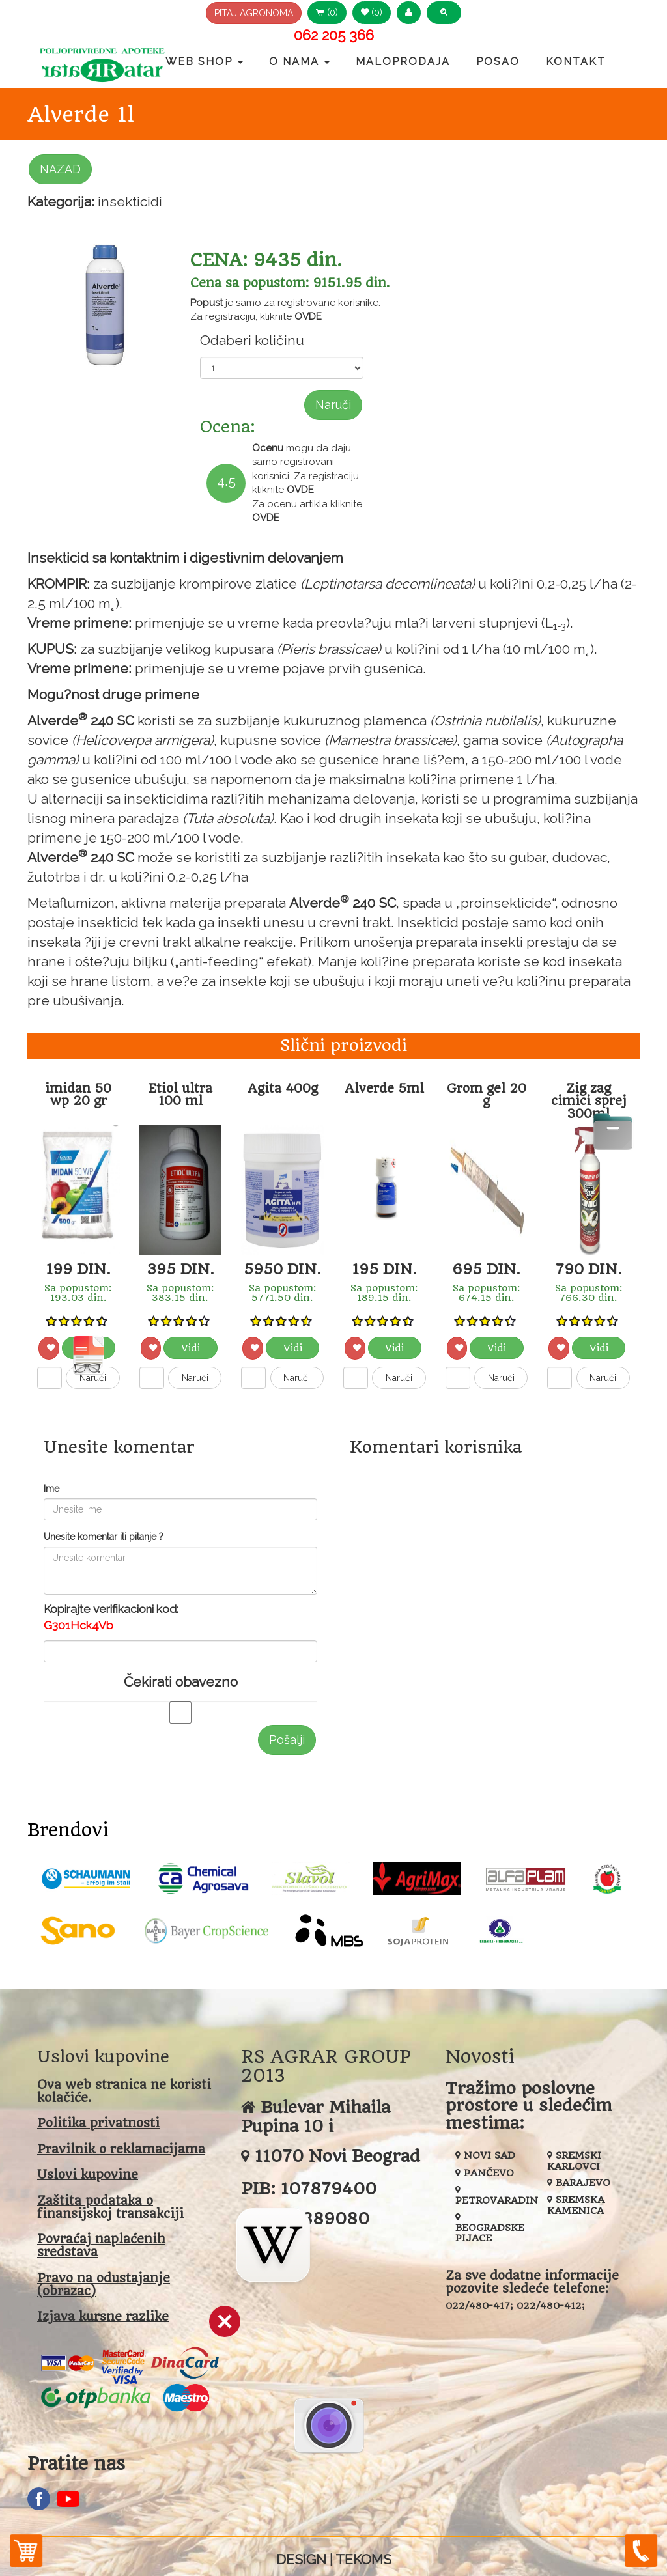 This screenshot has width=667, height=2576. Describe the element at coordinates (225, 2321) in the screenshot. I see `stop or cancel the current action` at that location.